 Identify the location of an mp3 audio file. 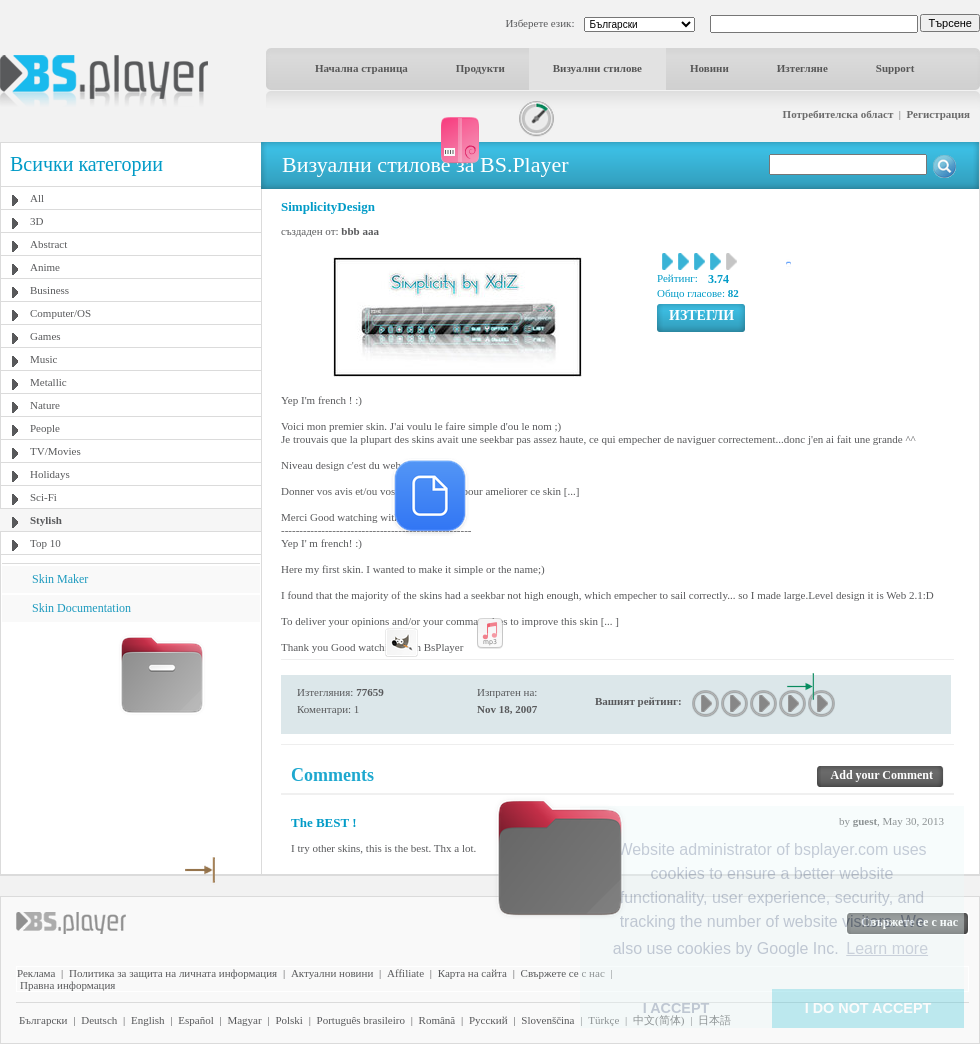
(490, 633).